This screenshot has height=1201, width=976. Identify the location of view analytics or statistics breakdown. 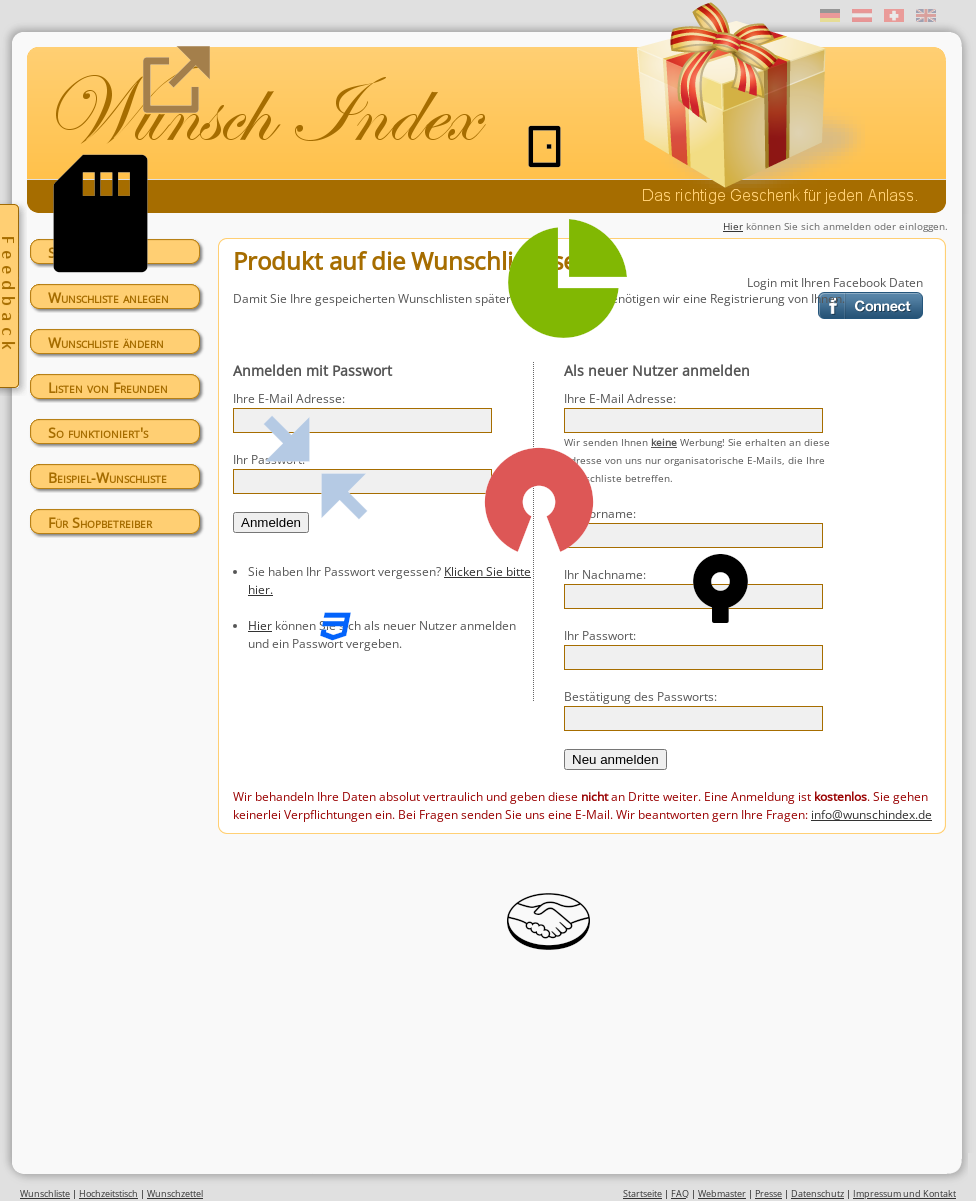
(563, 282).